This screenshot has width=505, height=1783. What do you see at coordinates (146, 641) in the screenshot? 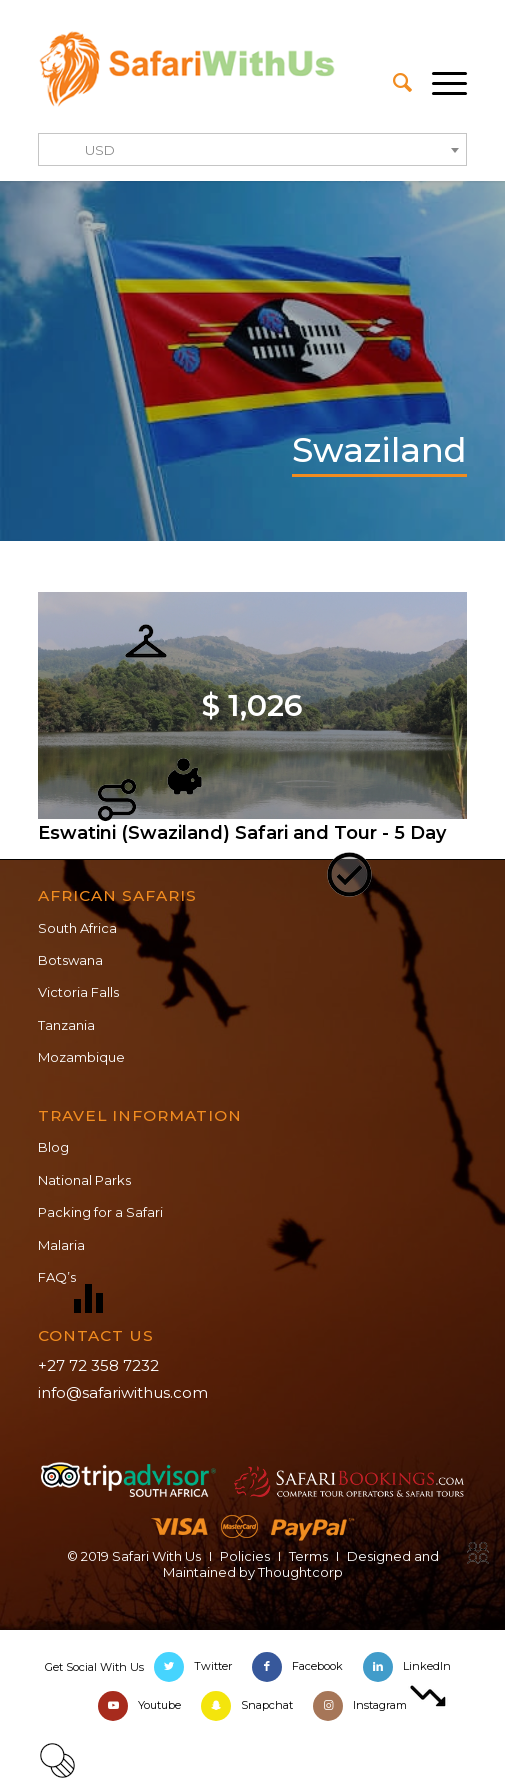
I see `access wardrobe or clothing options` at bounding box center [146, 641].